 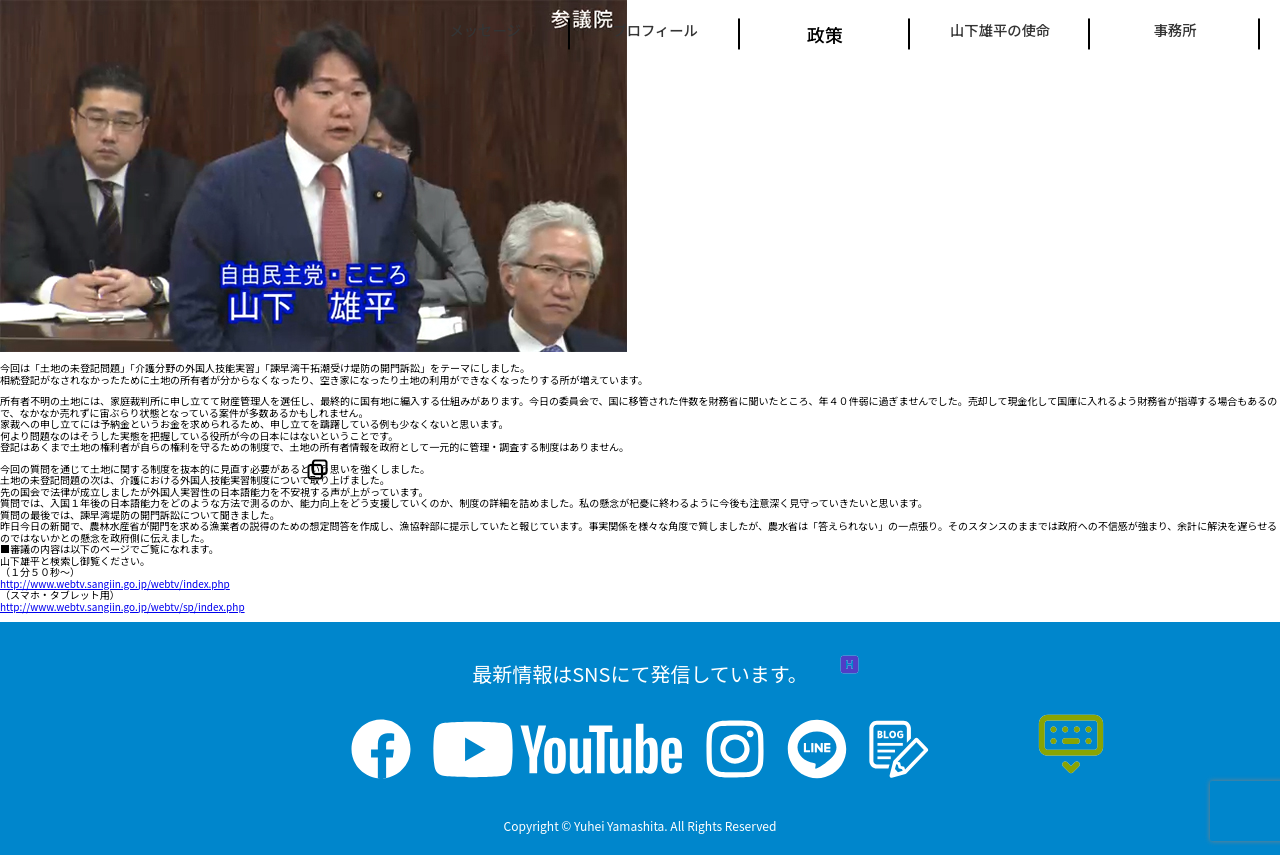 I want to click on show on-screen keyboard, so click(x=1071, y=744).